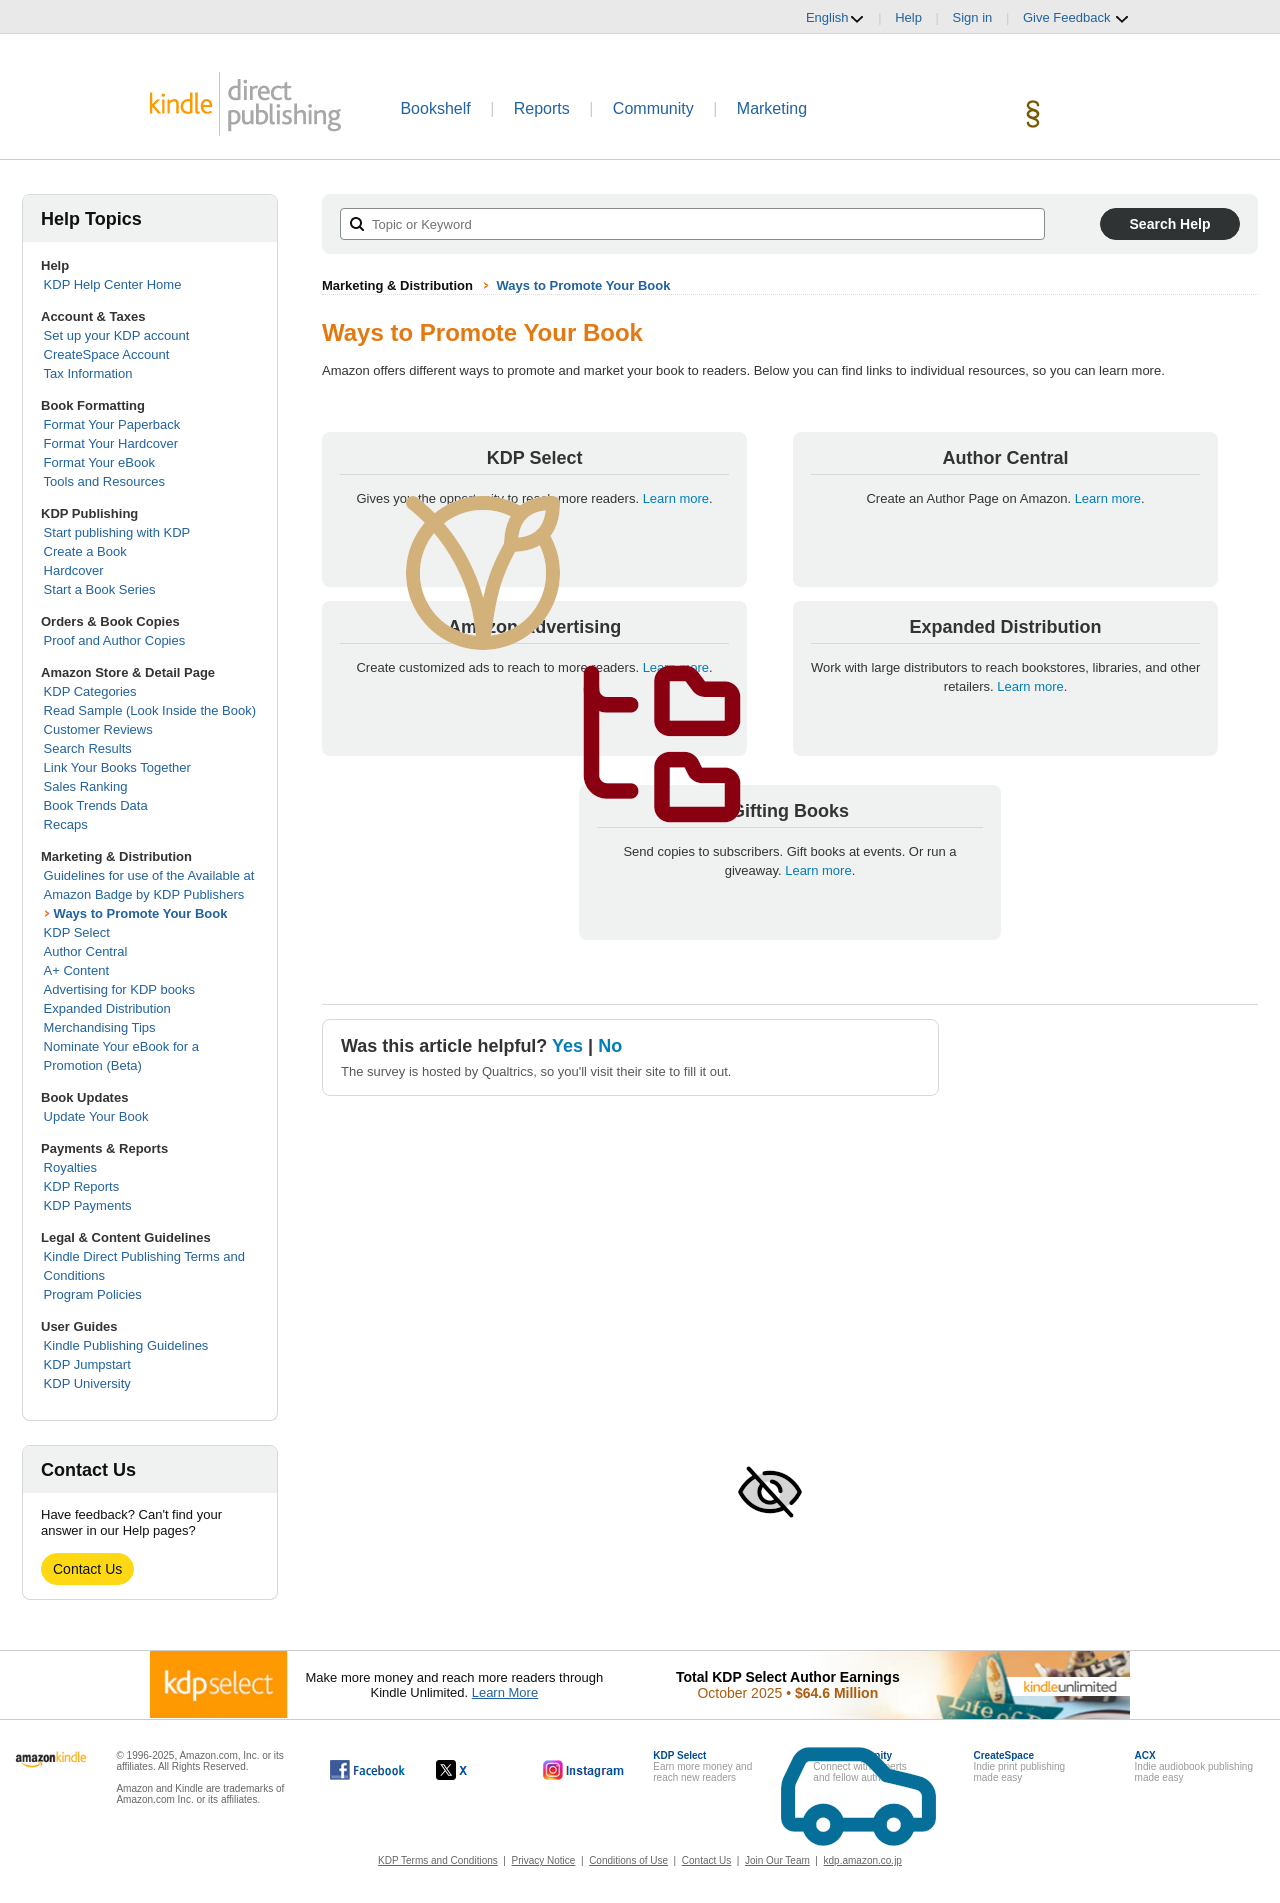 This screenshot has width=1280, height=1903. What do you see at coordinates (662, 744) in the screenshot?
I see `browse directory structure` at bounding box center [662, 744].